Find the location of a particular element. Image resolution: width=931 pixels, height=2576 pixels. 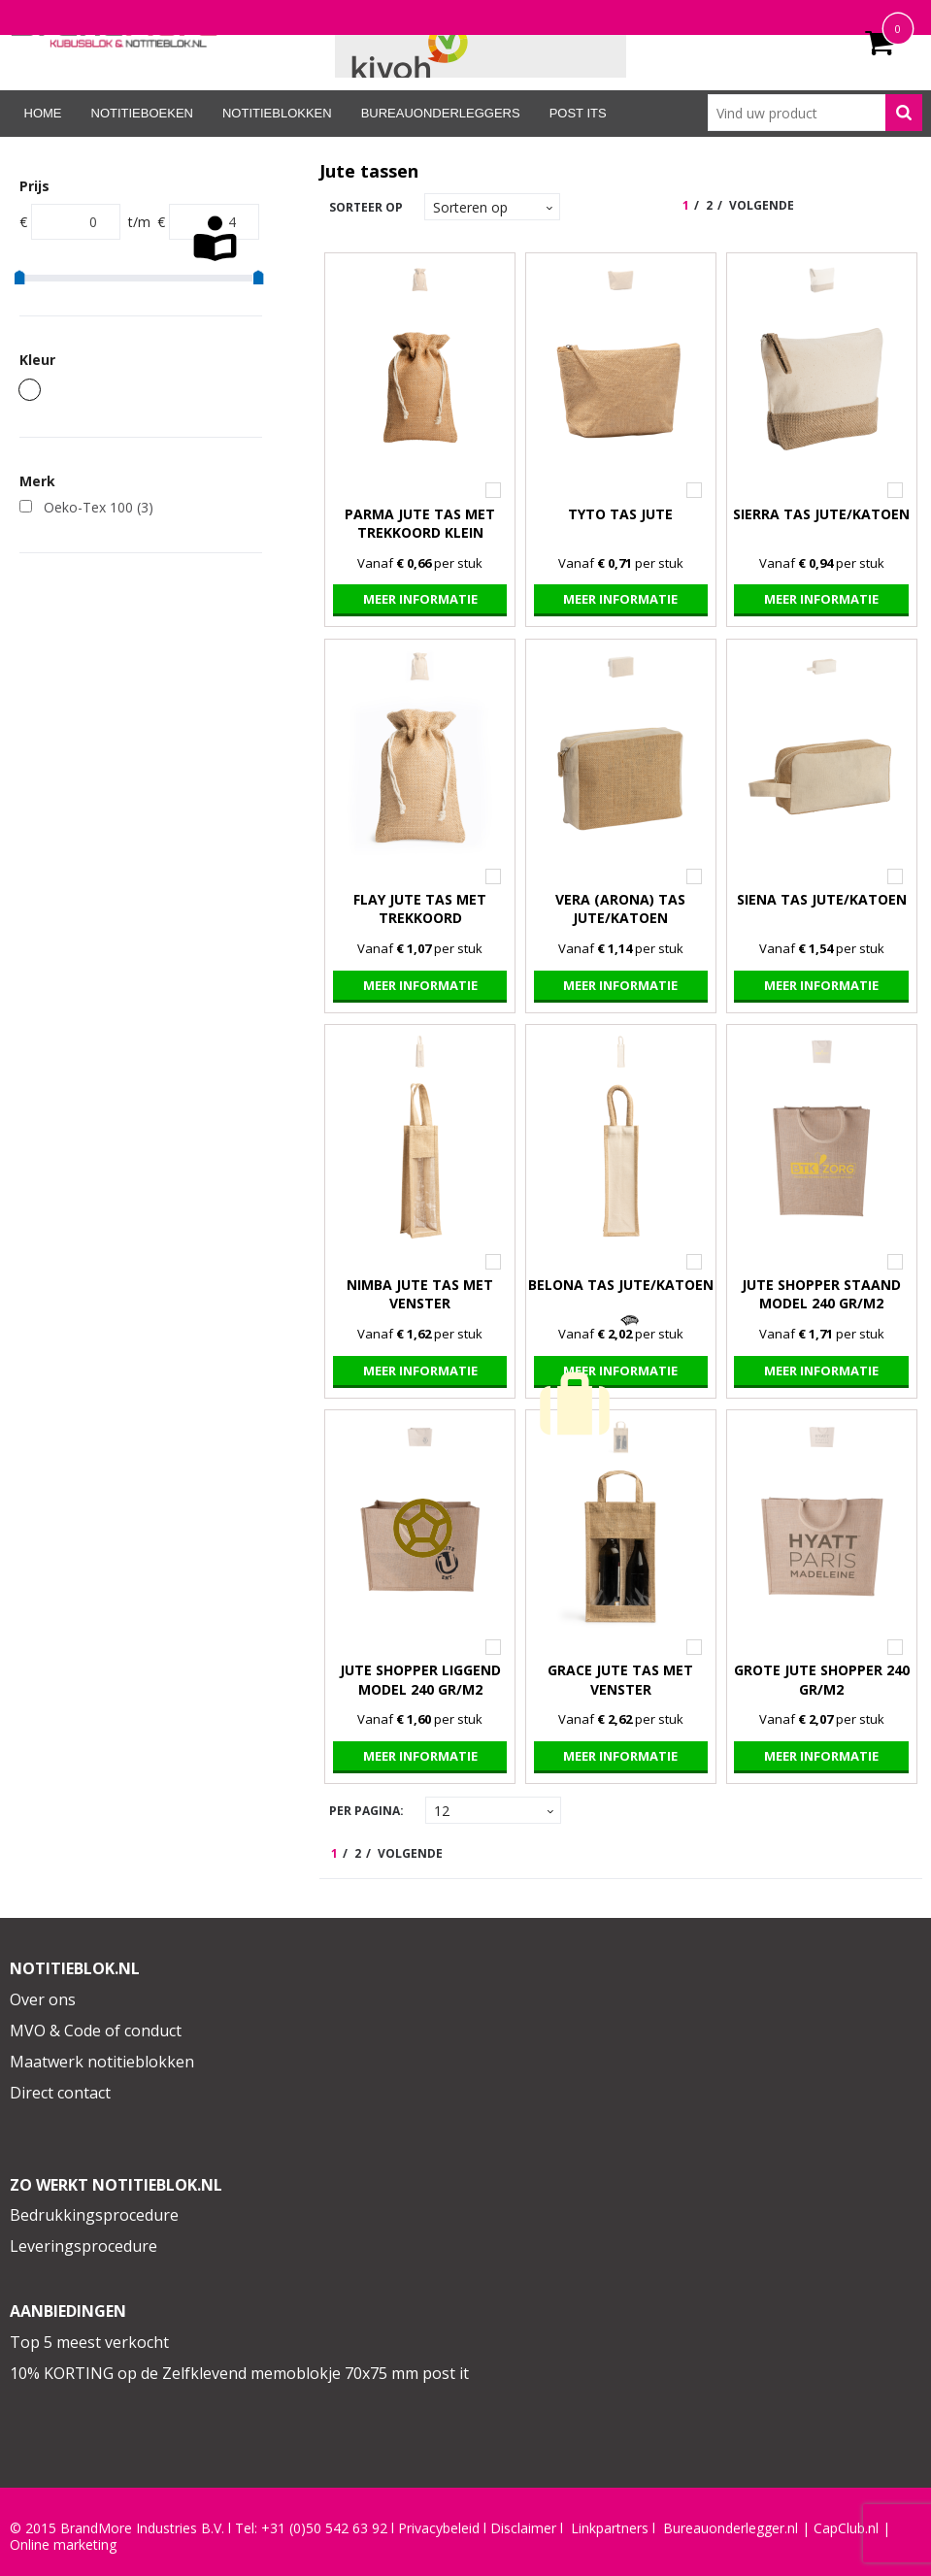

access work or business documents is located at coordinates (575, 1404).